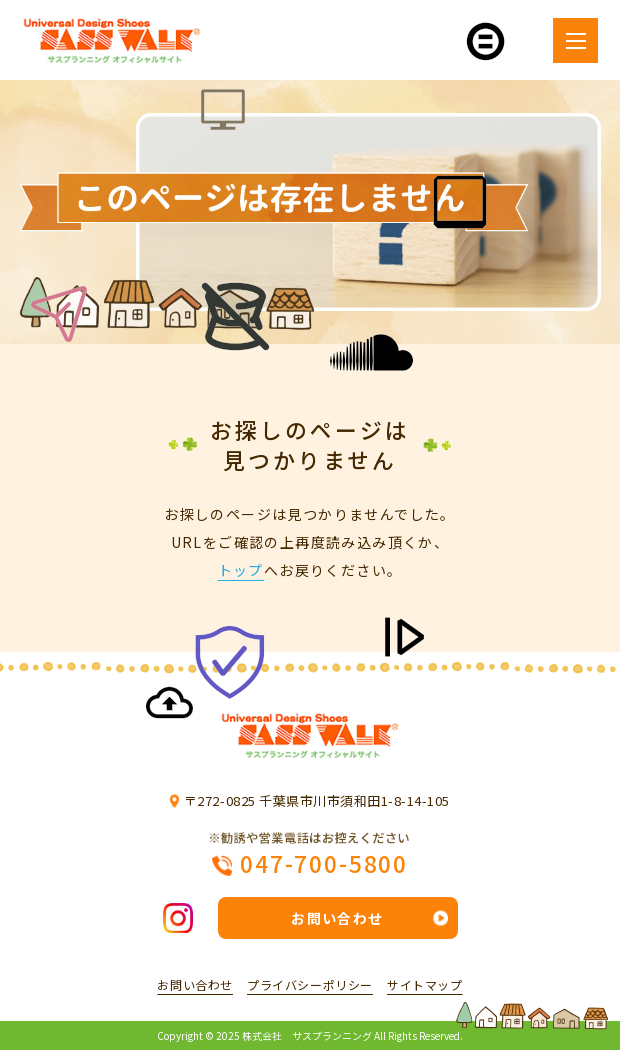 The image size is (620, 1050). Describe the element at coordinates (223, 108) in the screenshot. I see `access virtual machine settings` at that location.